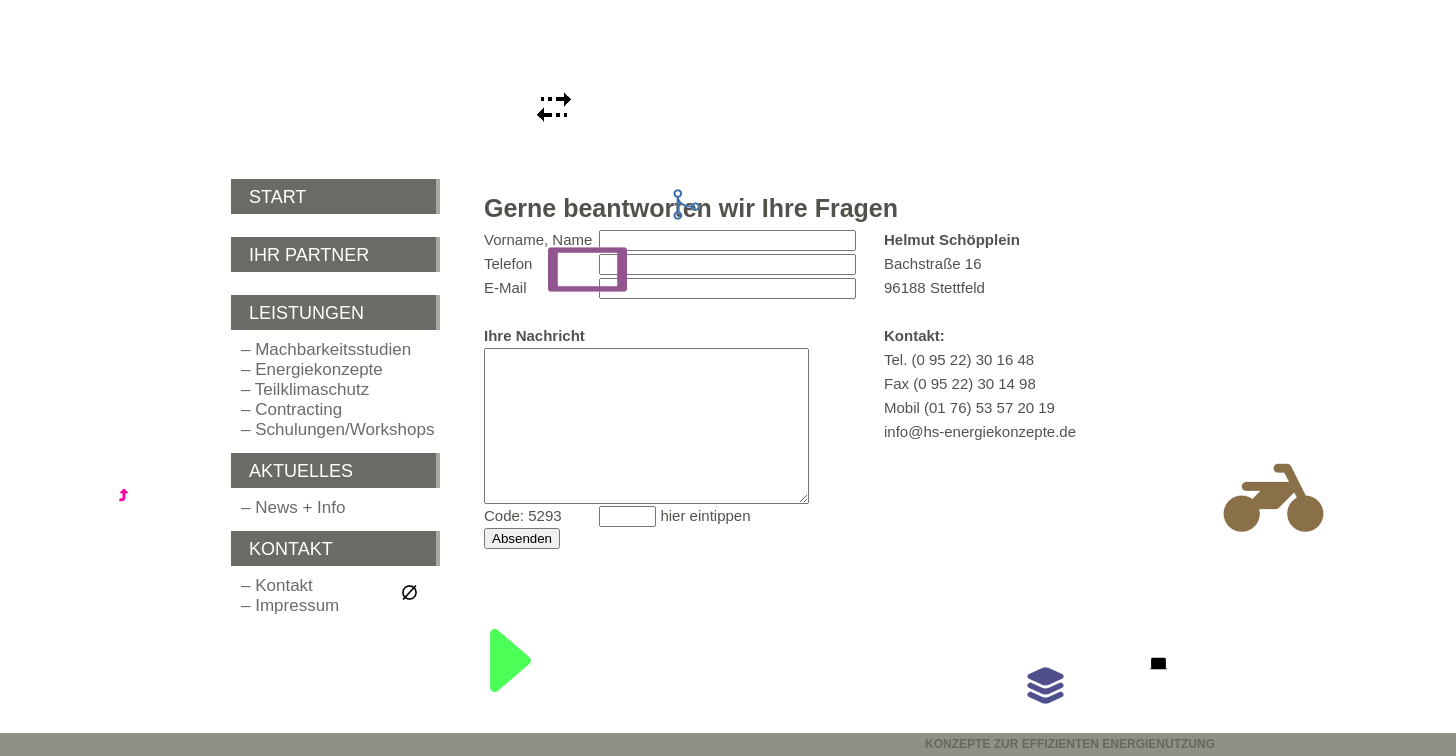 This screenshot has height=756, width=1456. Describe the element at coordinates (124, 495) in the screenshot. I see `move item up one level` at that location.